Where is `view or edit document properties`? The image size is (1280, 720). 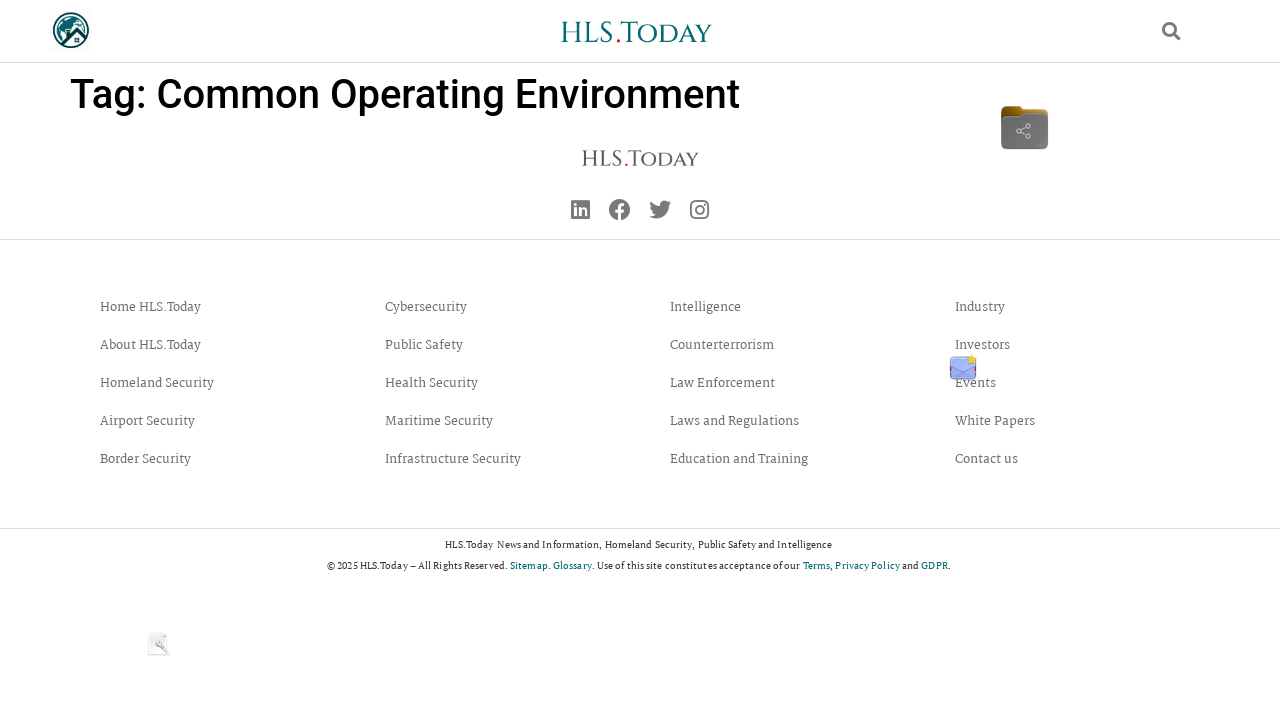
view or edit document properties is located at coordinates (159, 644).